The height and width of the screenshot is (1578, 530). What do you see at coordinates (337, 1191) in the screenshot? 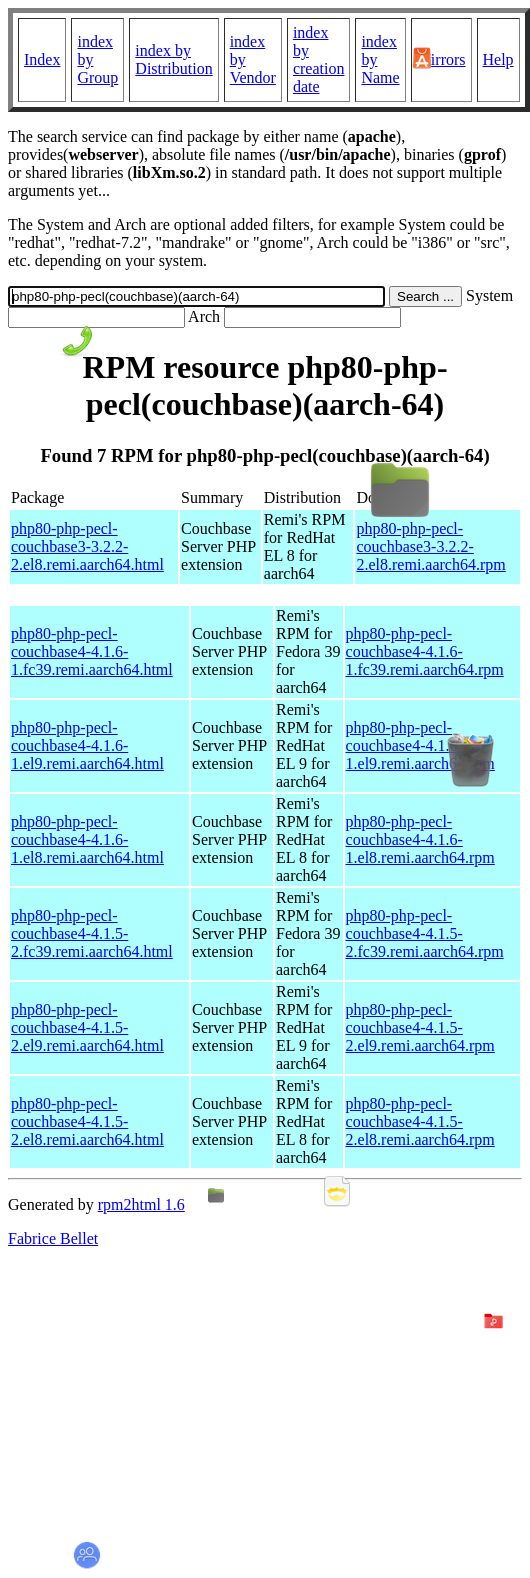
I see `nim programming language source file` at bounding box center [337, 1191].